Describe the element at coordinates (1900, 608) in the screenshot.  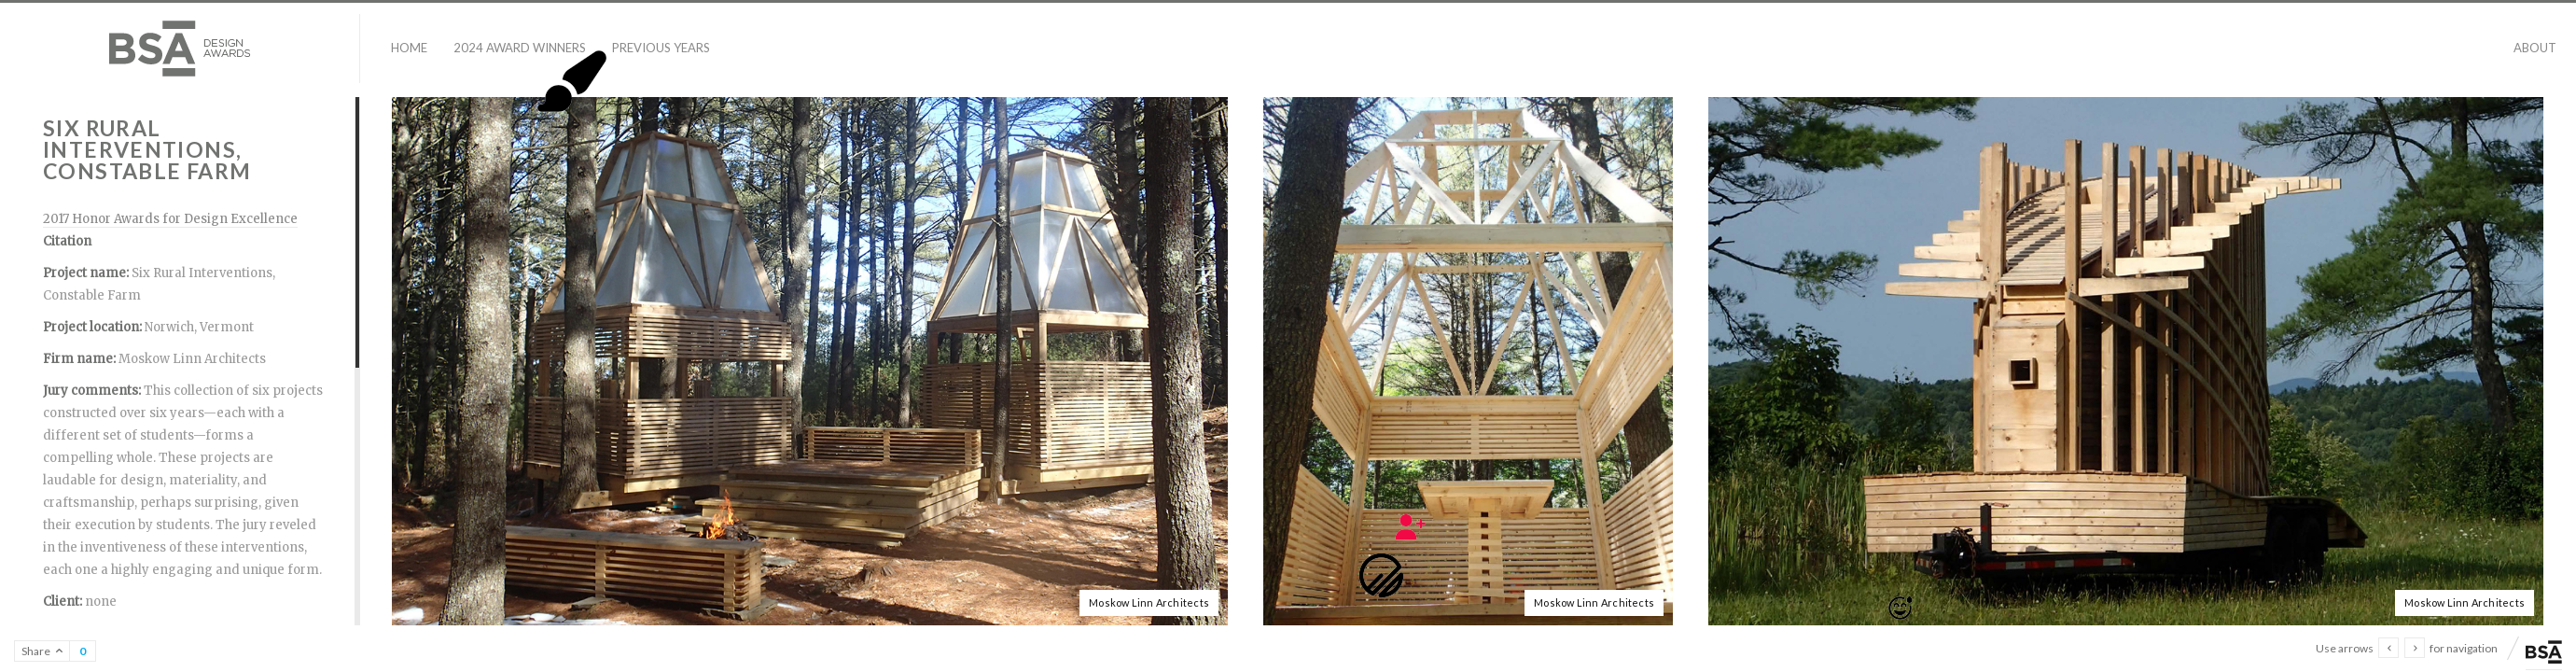
I see `react with nervous or relieved laughter` at that location.